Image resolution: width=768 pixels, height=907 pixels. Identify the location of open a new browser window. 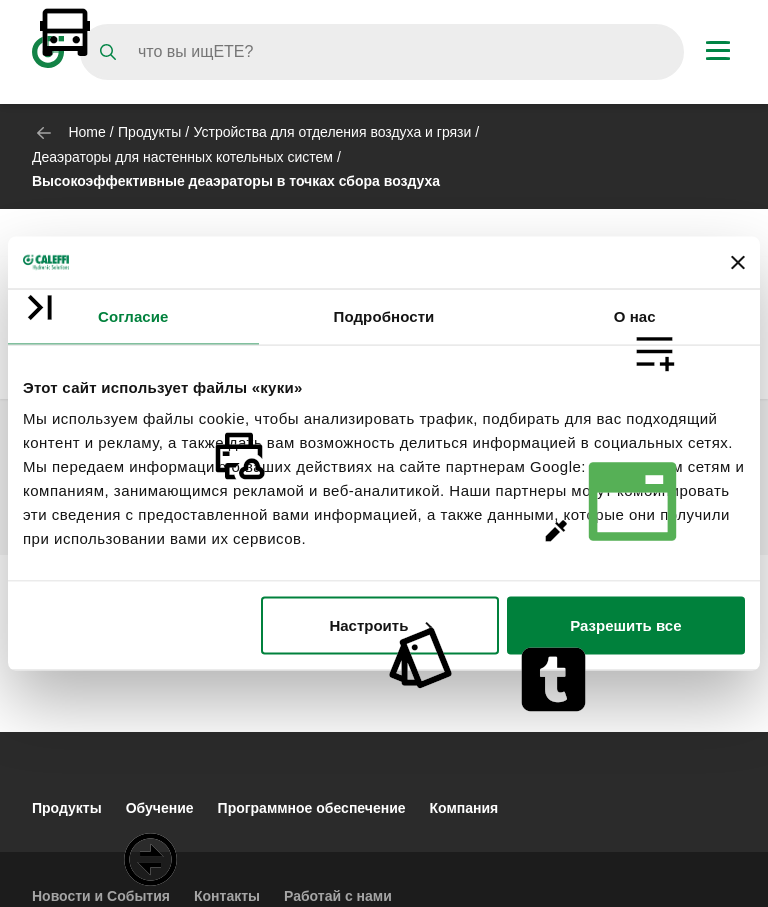
(632, 501).